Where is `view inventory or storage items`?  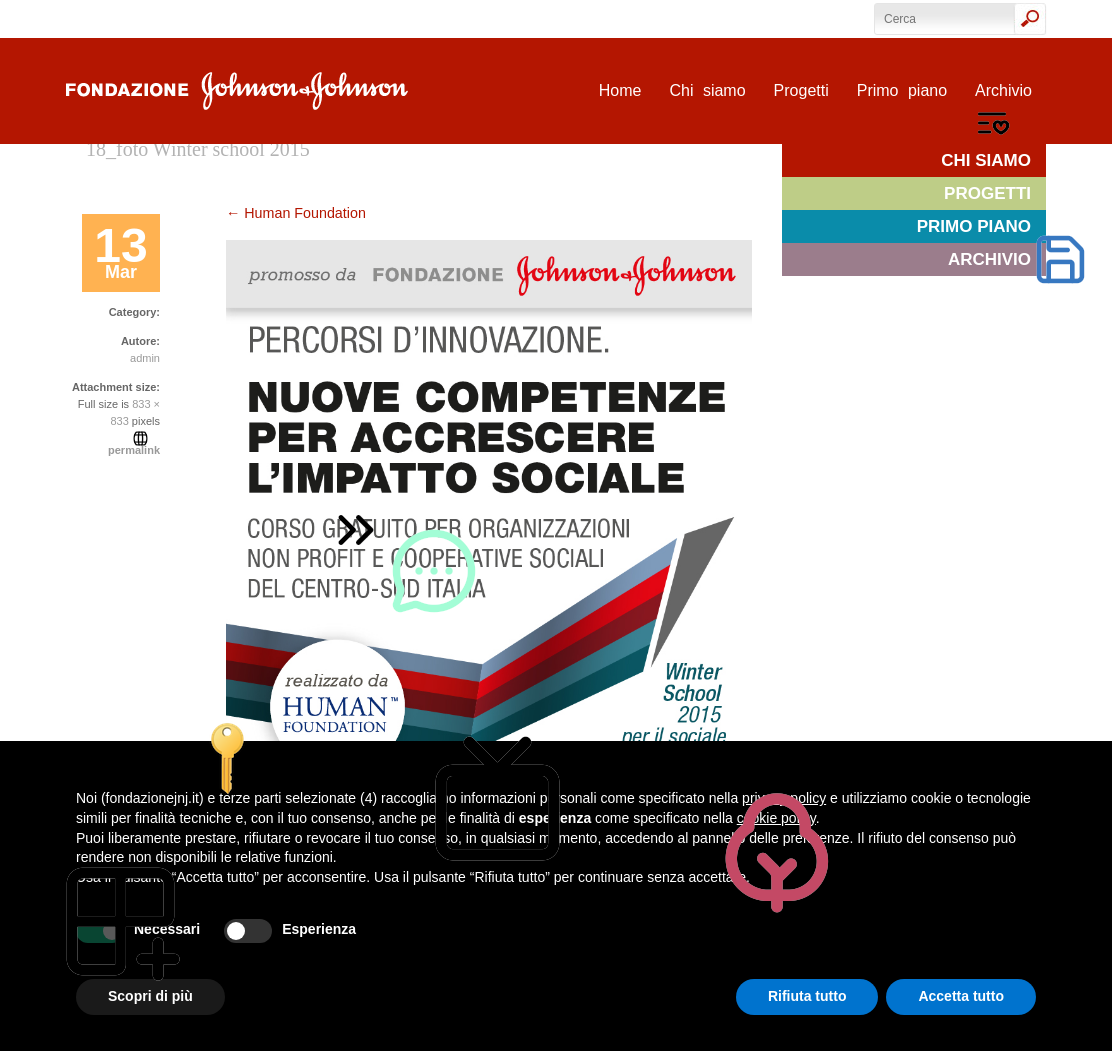
view inventory or storage items is located at coordinates (140, 438).